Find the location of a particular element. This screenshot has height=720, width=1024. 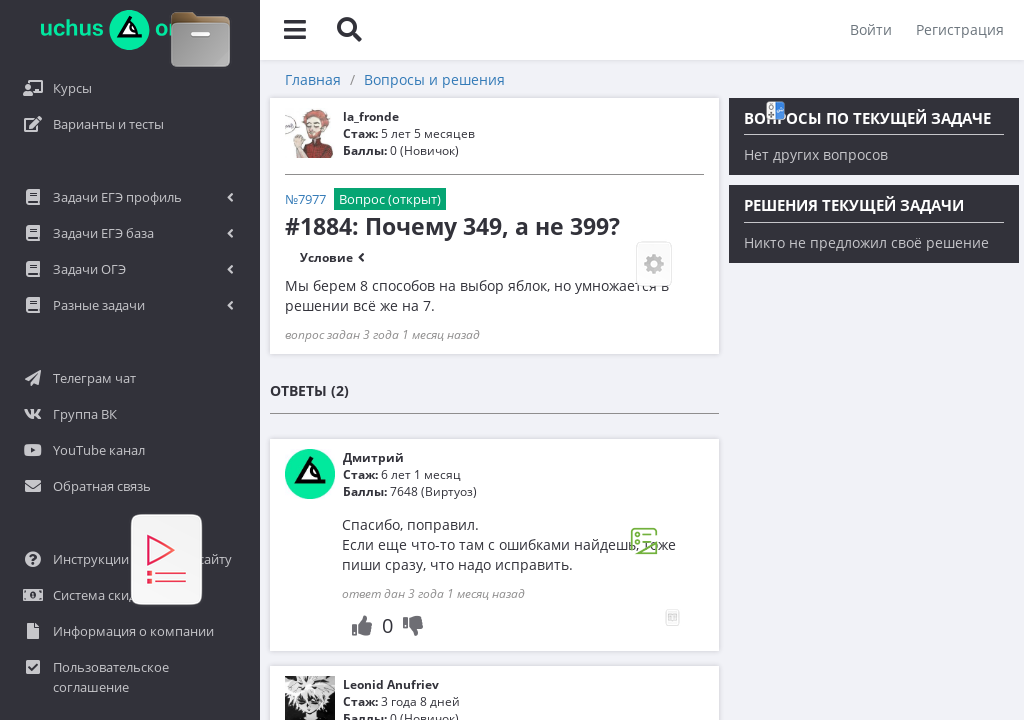

open gnome characters app is located at coordinates (775, 110).